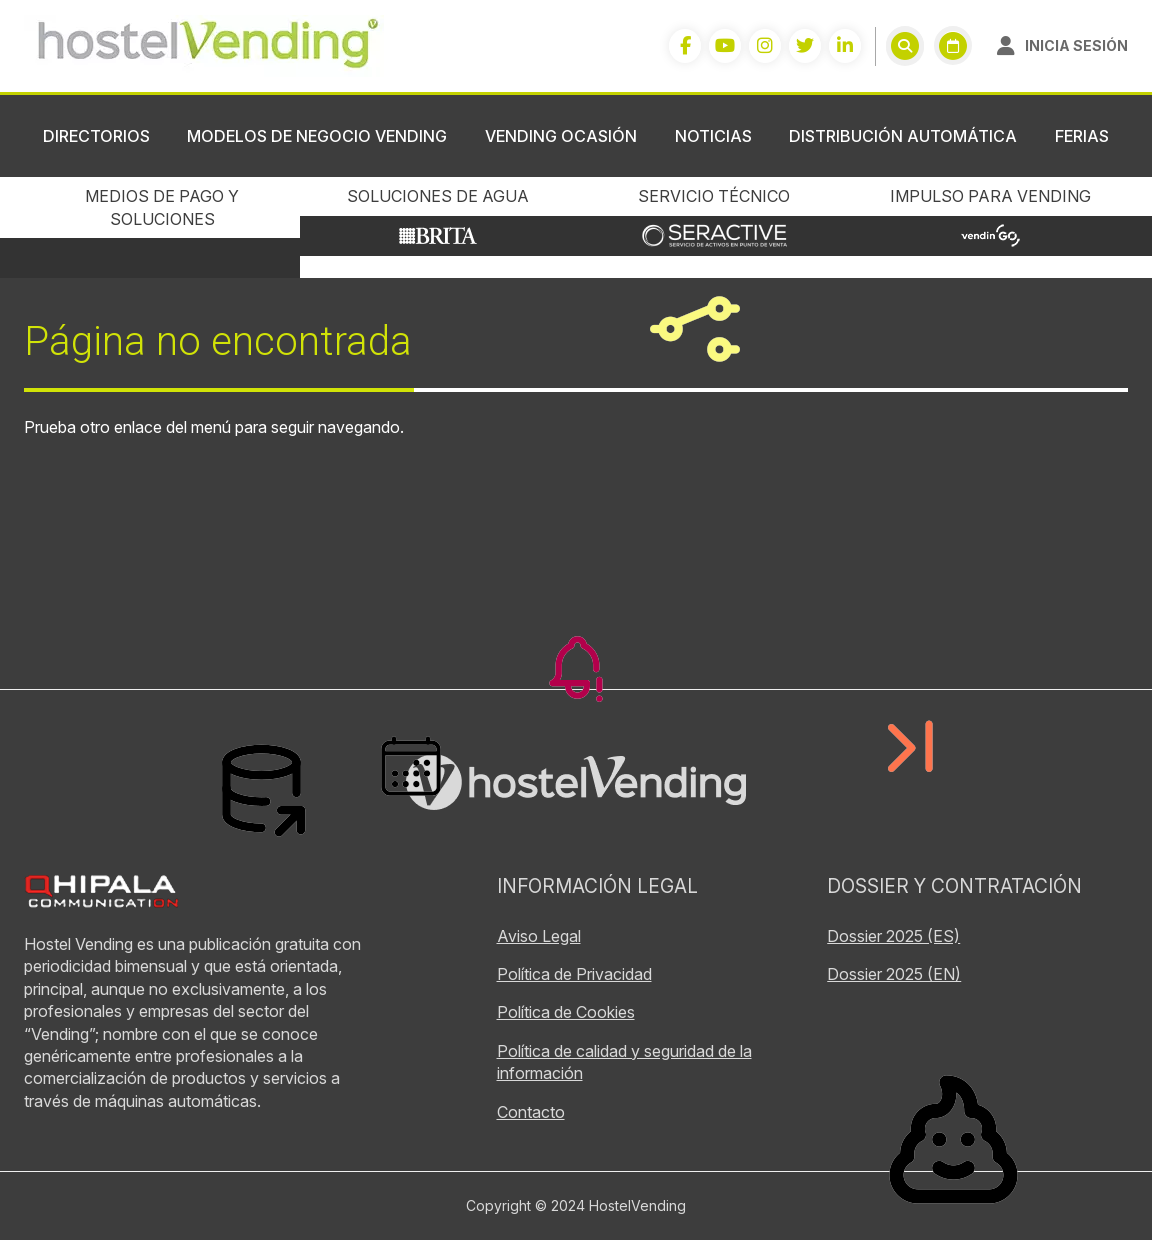 The height and width of the screenshot is (1240, 1152). Describe the element at coordinates (953, 1139) in the screenshot. I see `add a poop emoji reaction` at that location.